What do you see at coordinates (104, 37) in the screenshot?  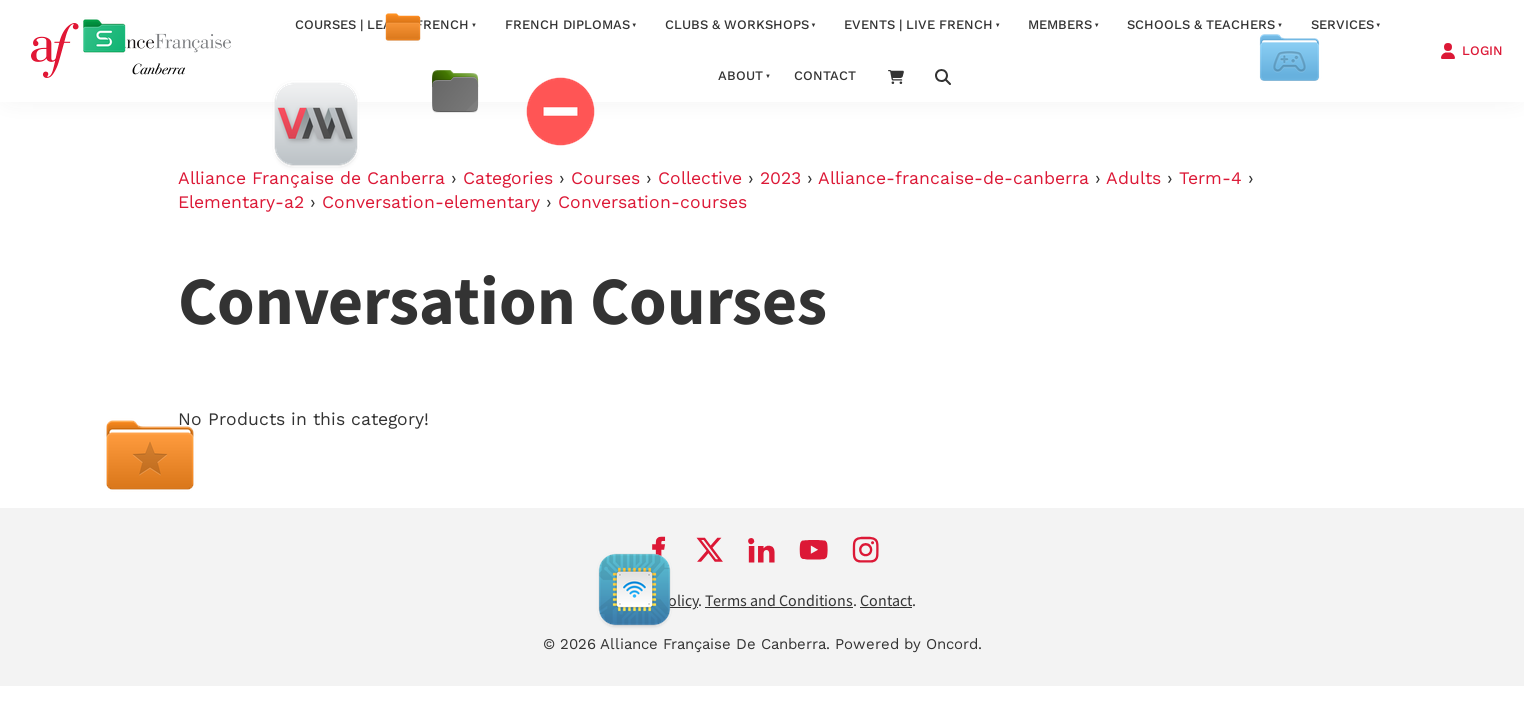 I see `open folder containing WPS spreadsheet files` at bounding box center [104, 37].